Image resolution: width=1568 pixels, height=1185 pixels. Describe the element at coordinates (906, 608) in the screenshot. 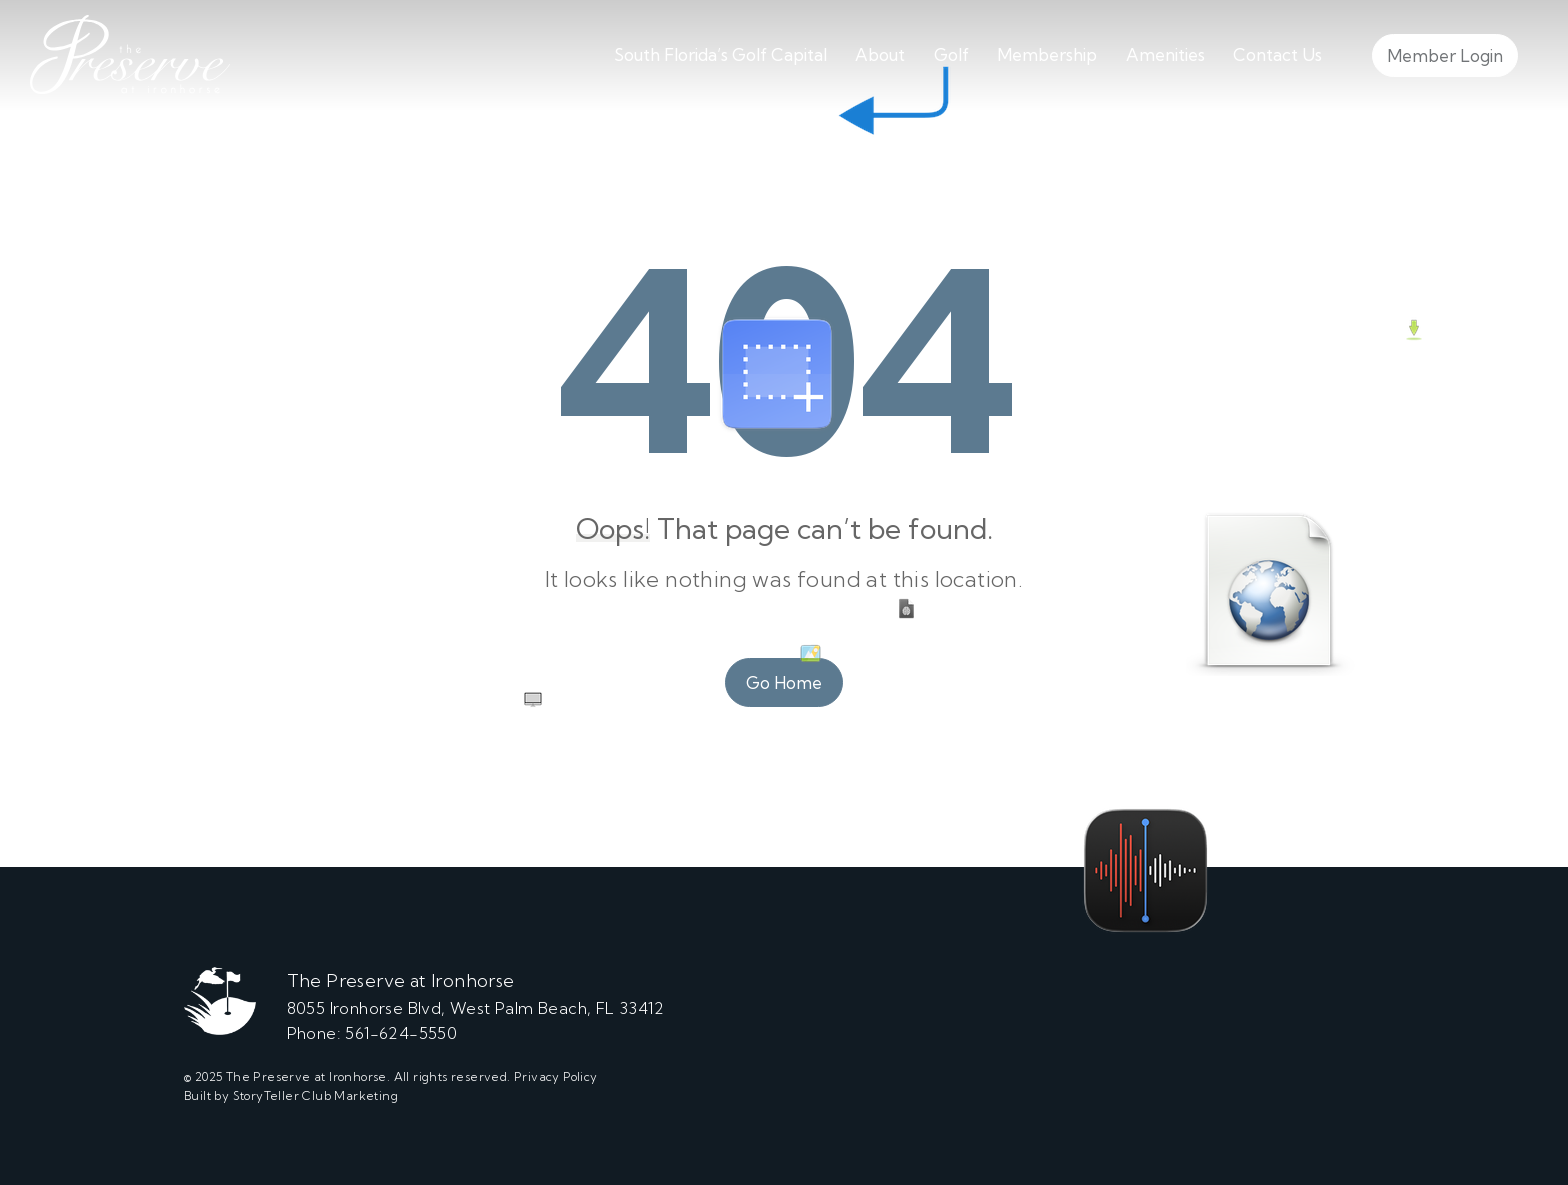

I see `a DICOM medical imaging file` at that location.